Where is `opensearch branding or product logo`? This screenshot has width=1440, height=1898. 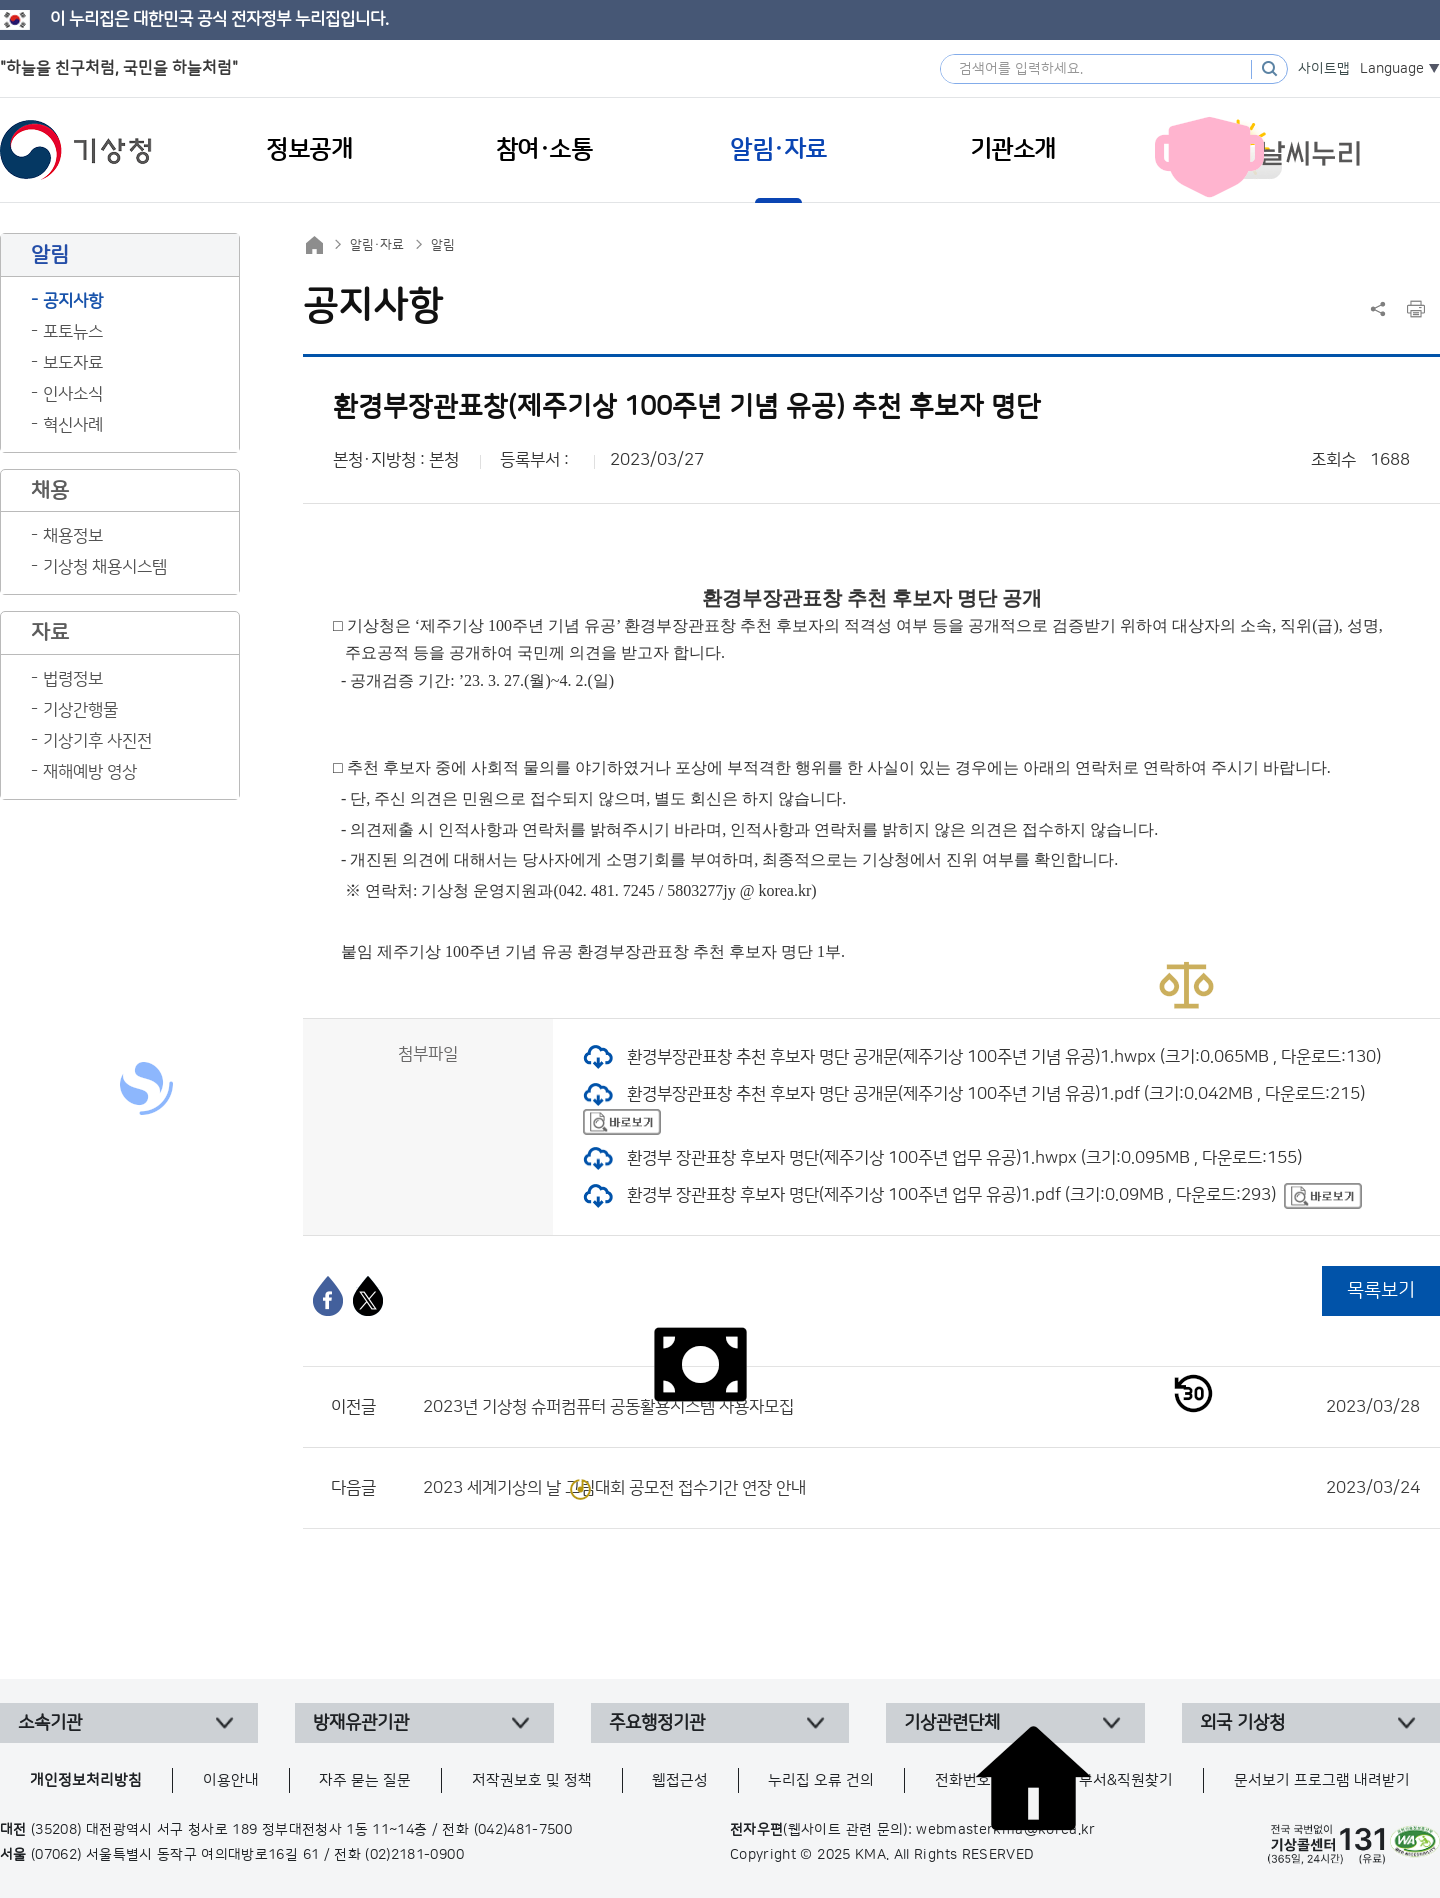 opensearch branding or product logo is located at coordinates (146, 1088).